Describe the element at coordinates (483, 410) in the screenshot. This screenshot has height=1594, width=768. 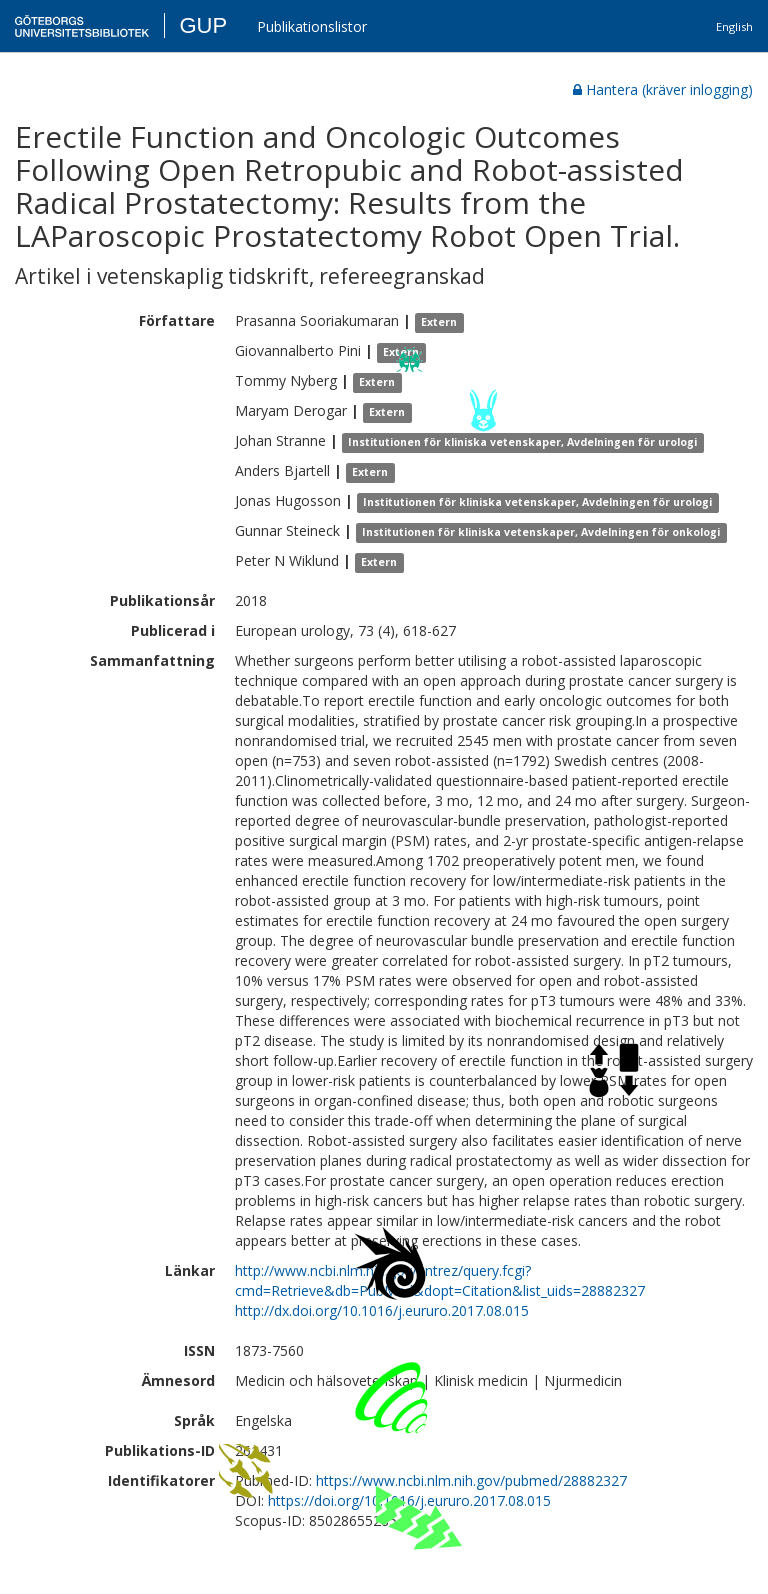
I see `indicates rabbit or bunny-related content` at that location.